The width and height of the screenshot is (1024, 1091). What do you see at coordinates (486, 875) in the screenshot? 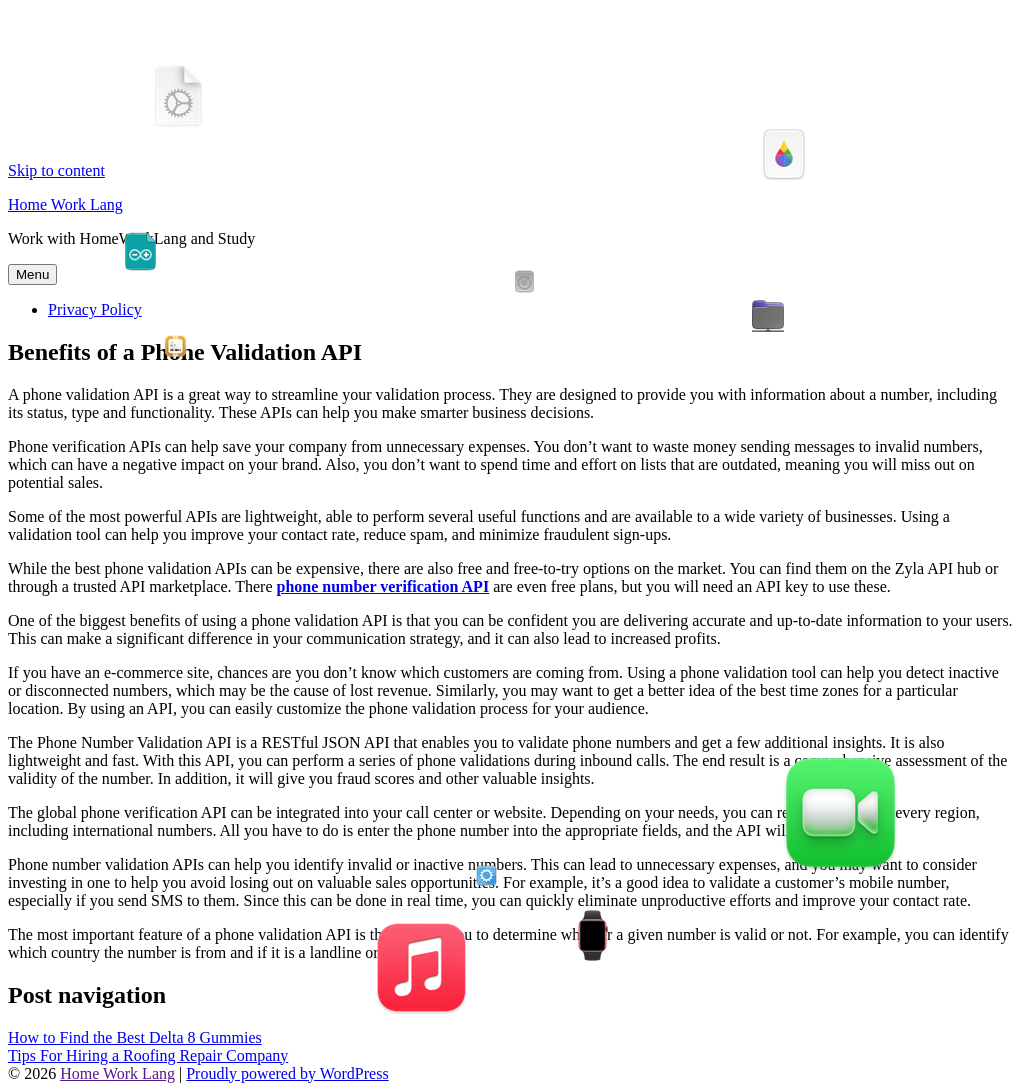
I see `windows installer package file` at bounding box center [486, 875].